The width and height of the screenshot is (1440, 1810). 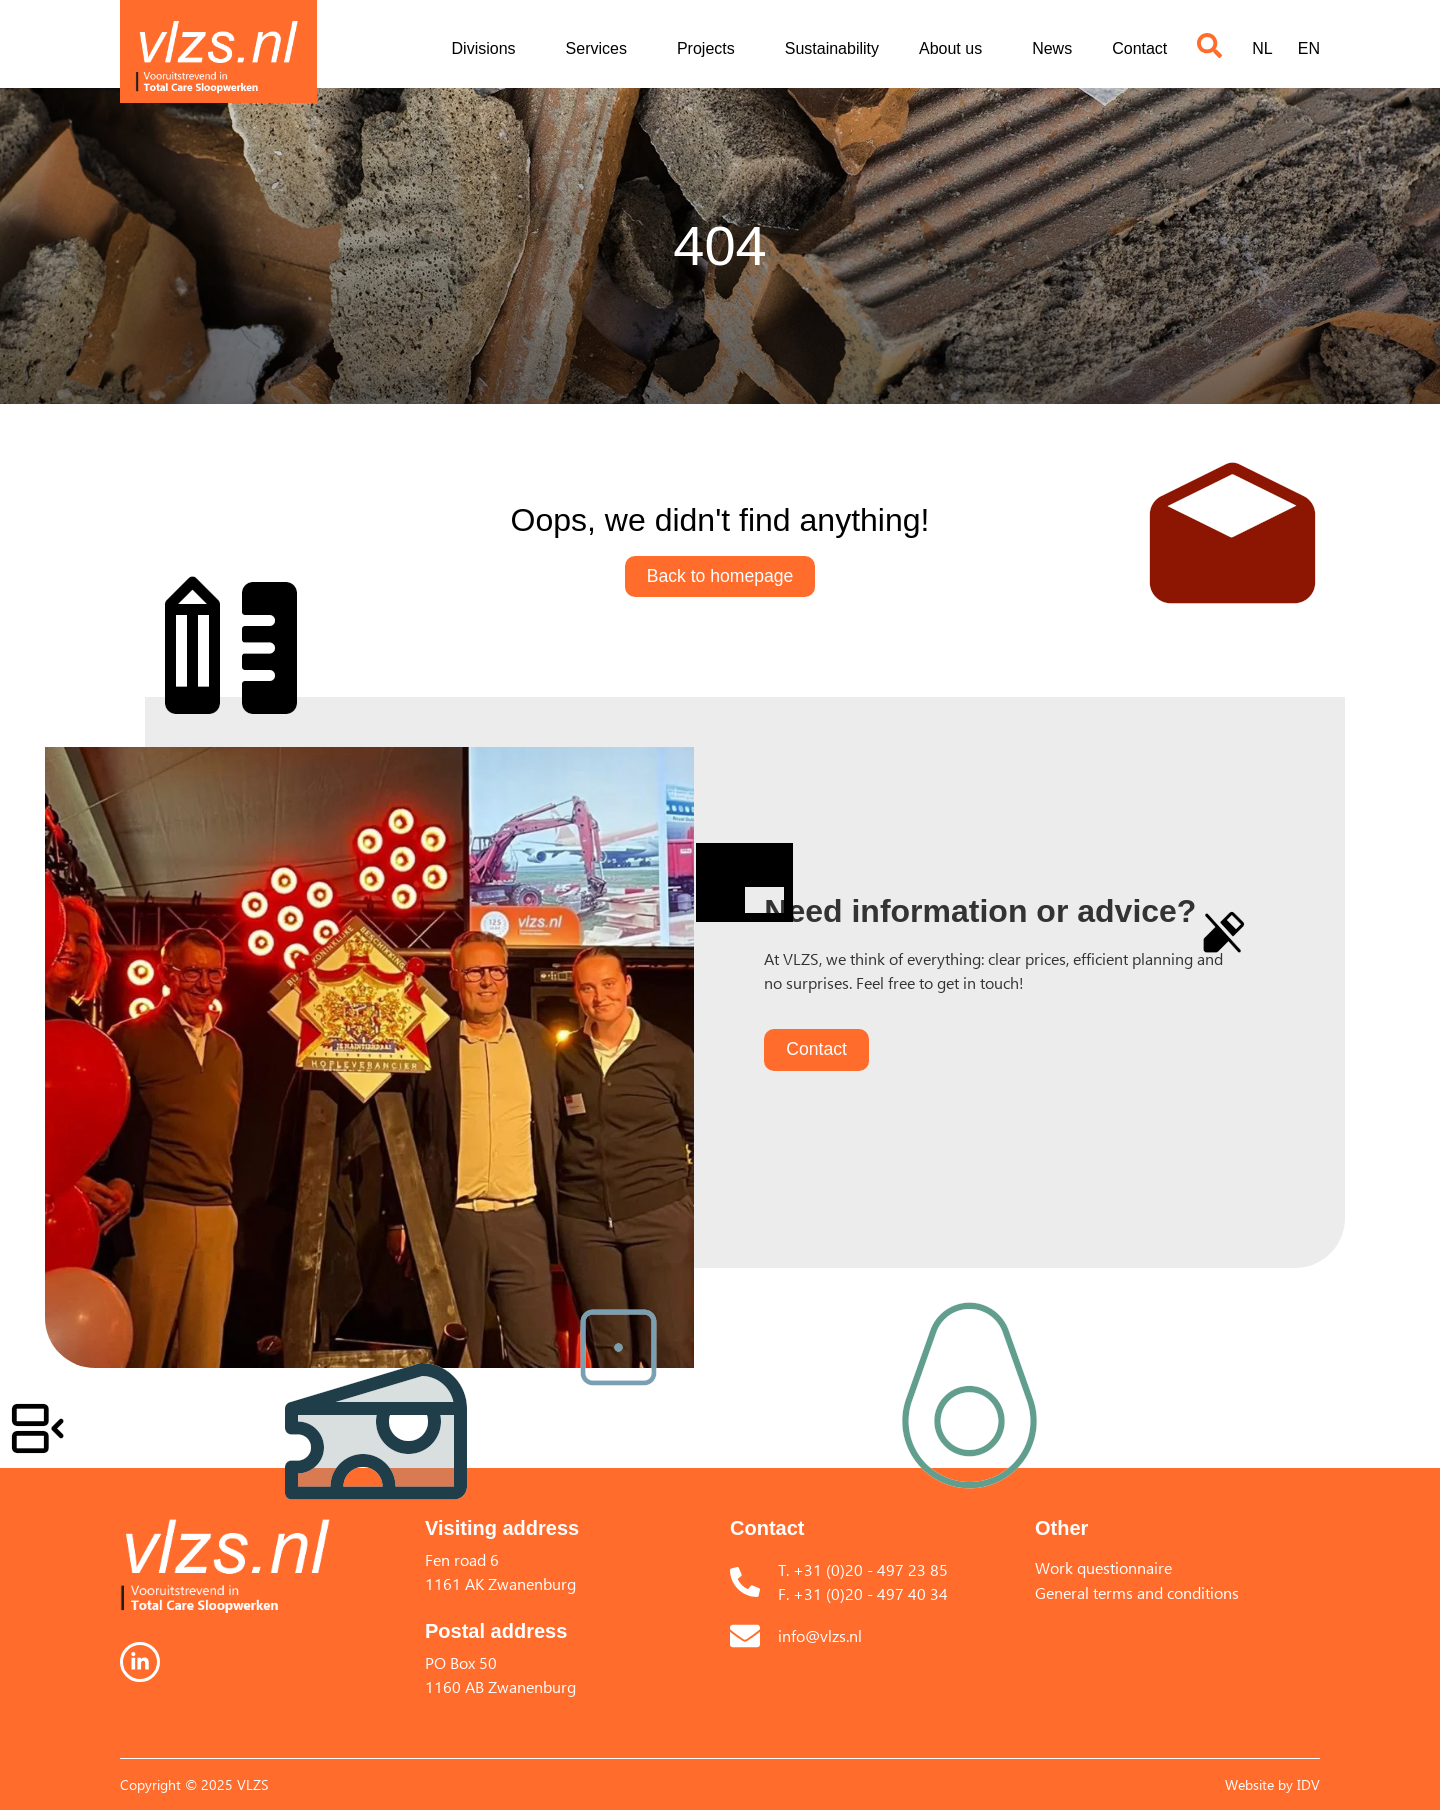 What do you see at coordinates (744, 882) in the screenshot?
I see `add a branding watermark to video content` at bounding box center [744, 882].